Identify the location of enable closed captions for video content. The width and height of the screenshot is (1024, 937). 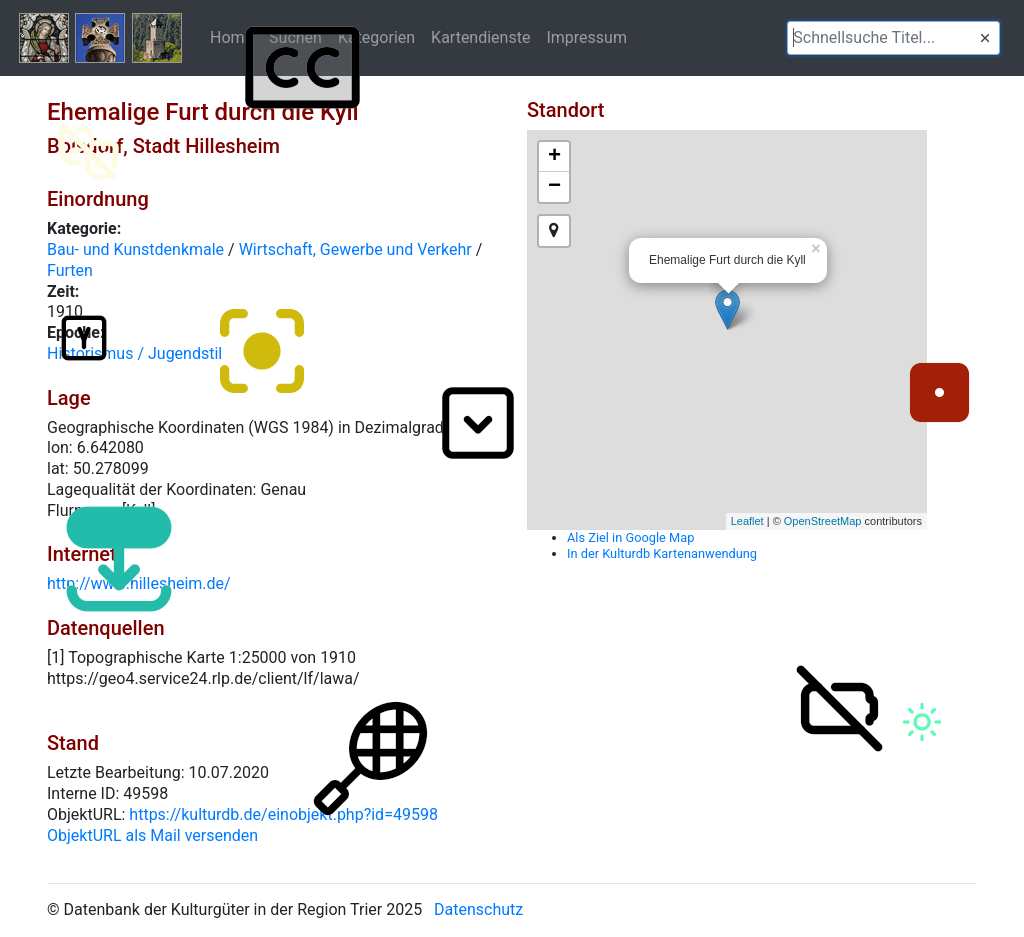
(302, 67).